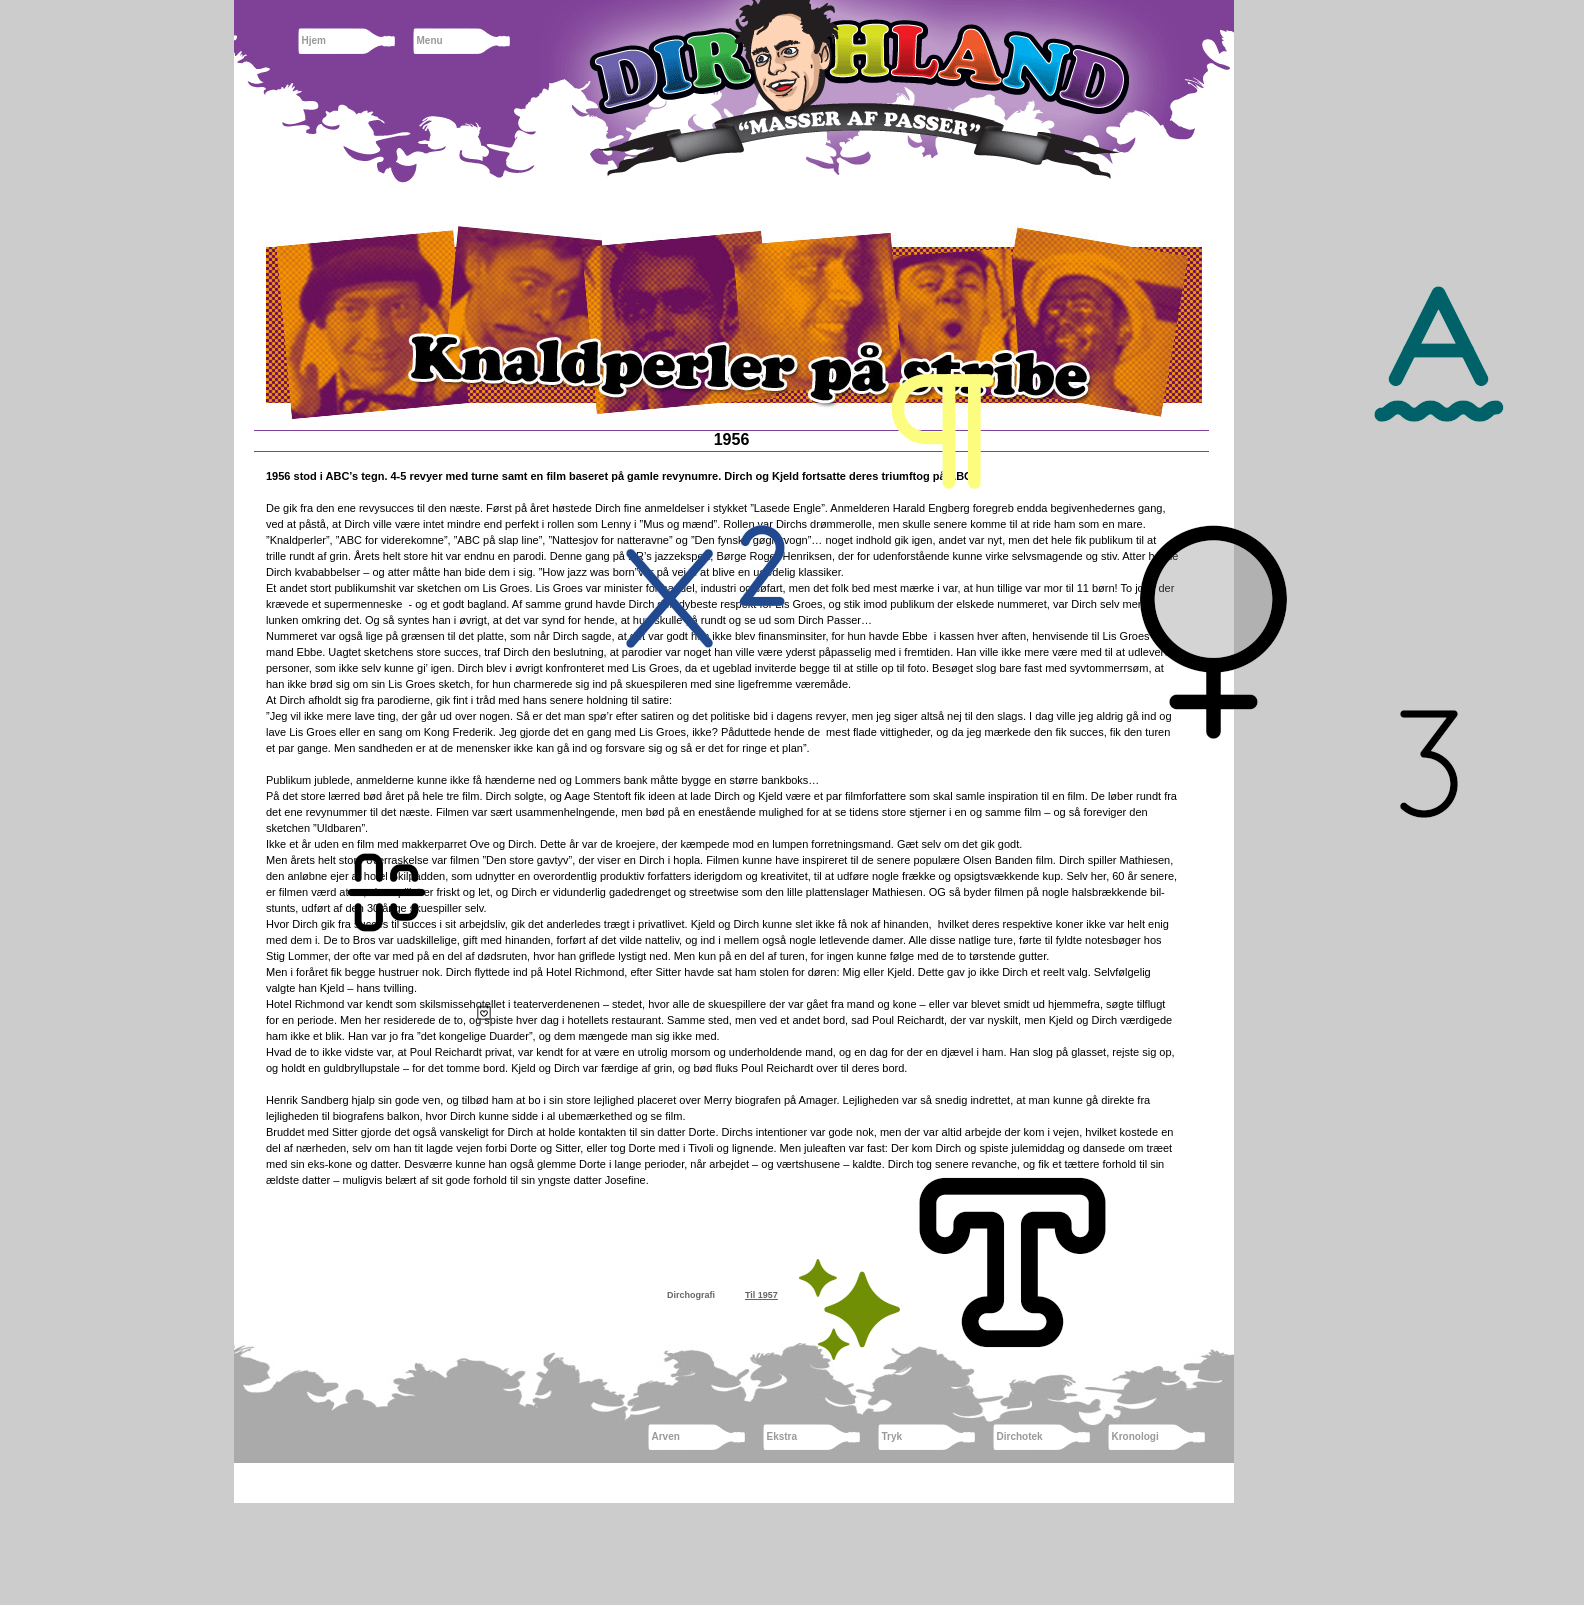 The width and height of the screenshot is (1584, 1605). I want to click on indicates AI-generated or enhanced content, so click(849, 1309).